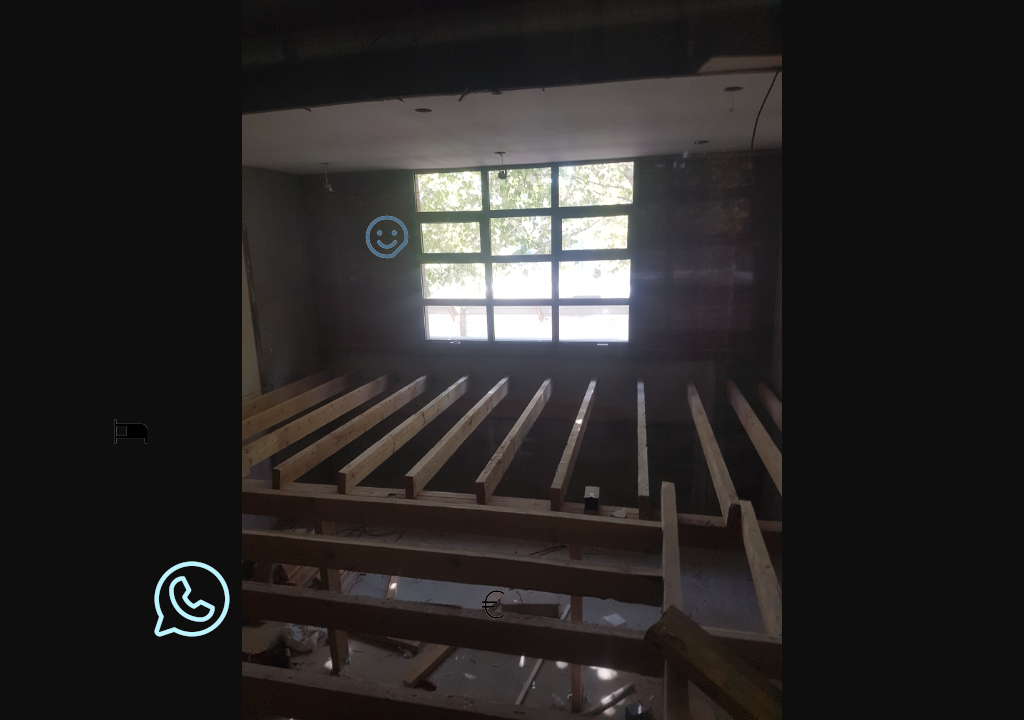  Describe the element at coordinates (129, 431) in the screenshot. I see `view hotel or accommodation options` at that location.